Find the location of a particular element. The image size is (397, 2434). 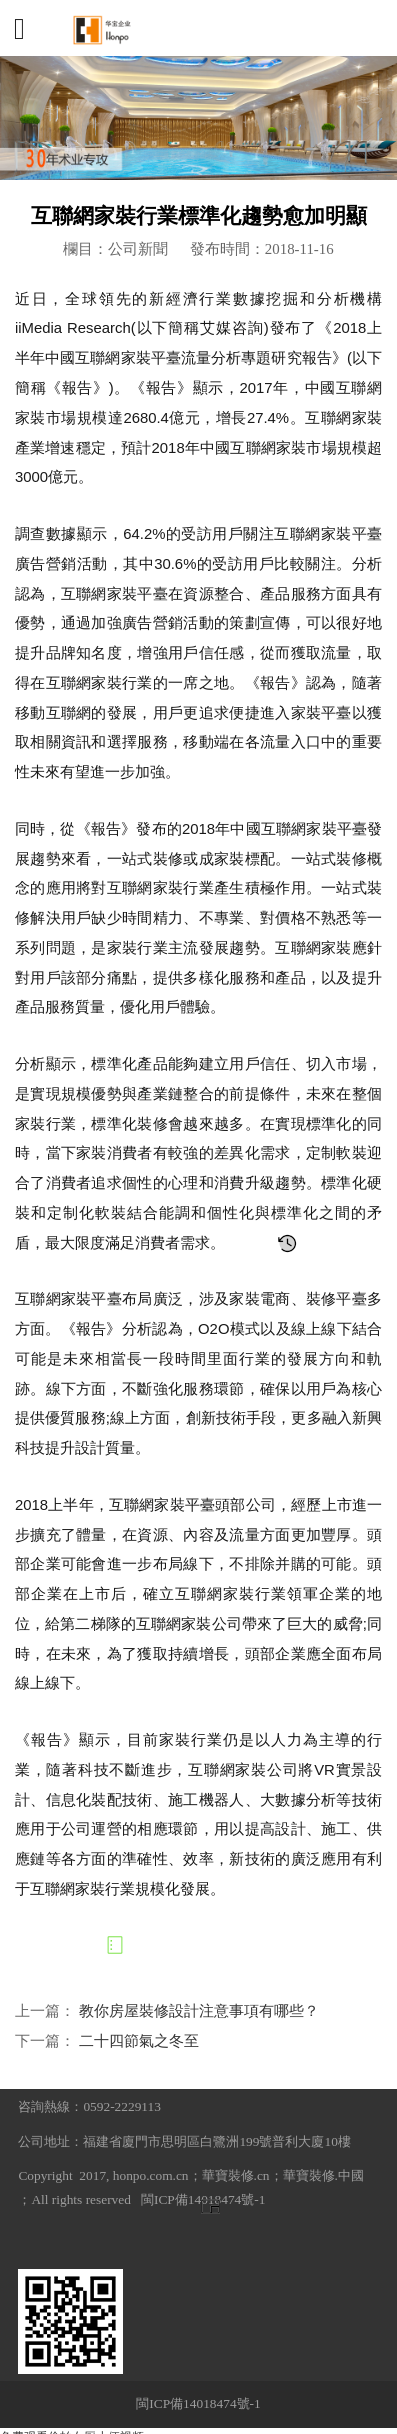

view screenplay or script documents is located at coordinates (115, 1945).